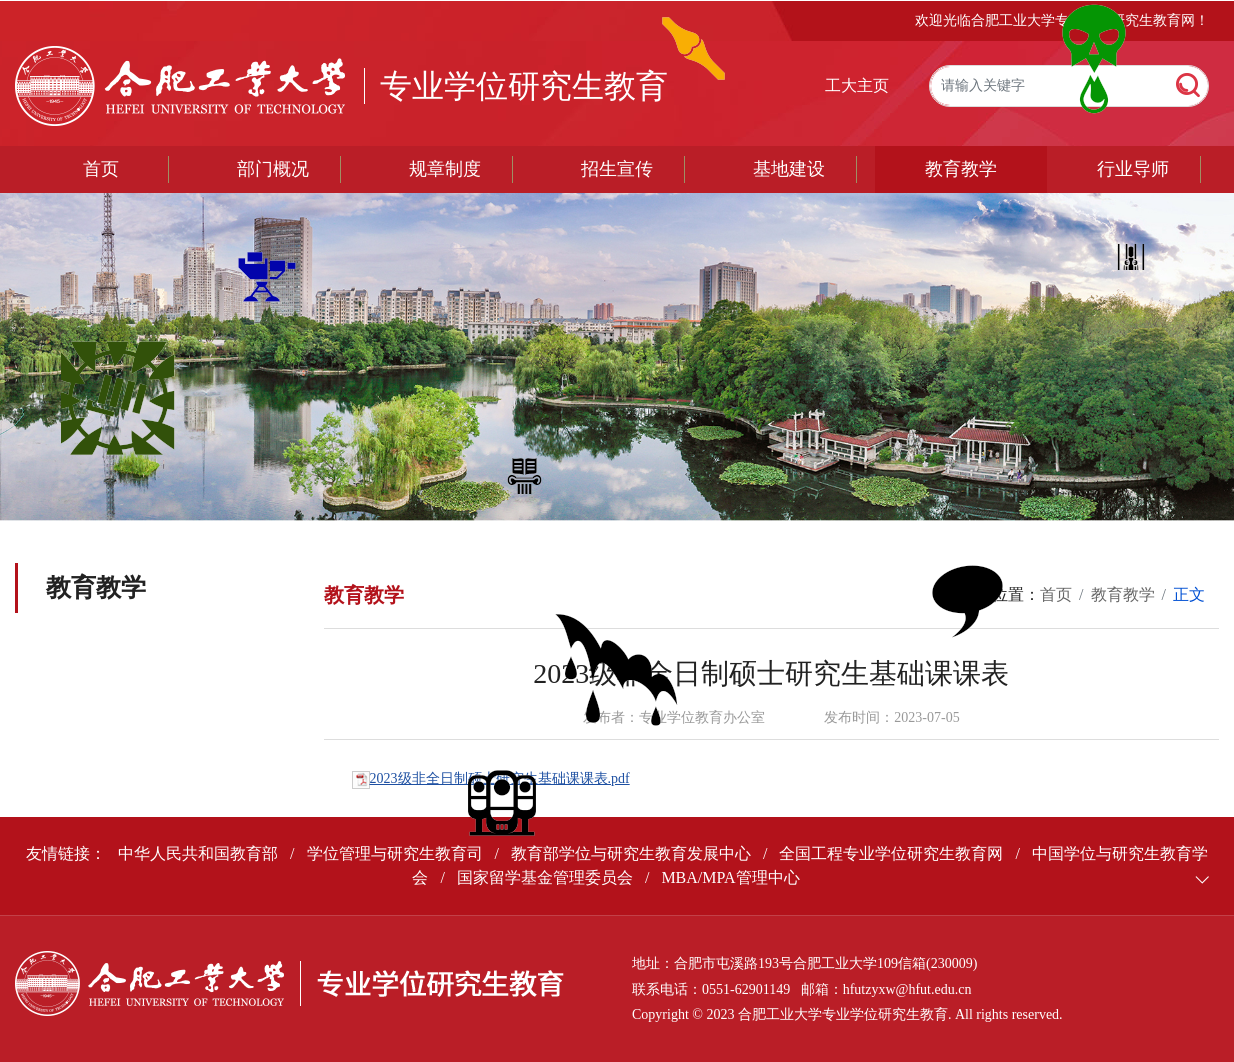 The image size is (1234, 1062). I want to click on open chat or messaging feature, so click(967, 601).